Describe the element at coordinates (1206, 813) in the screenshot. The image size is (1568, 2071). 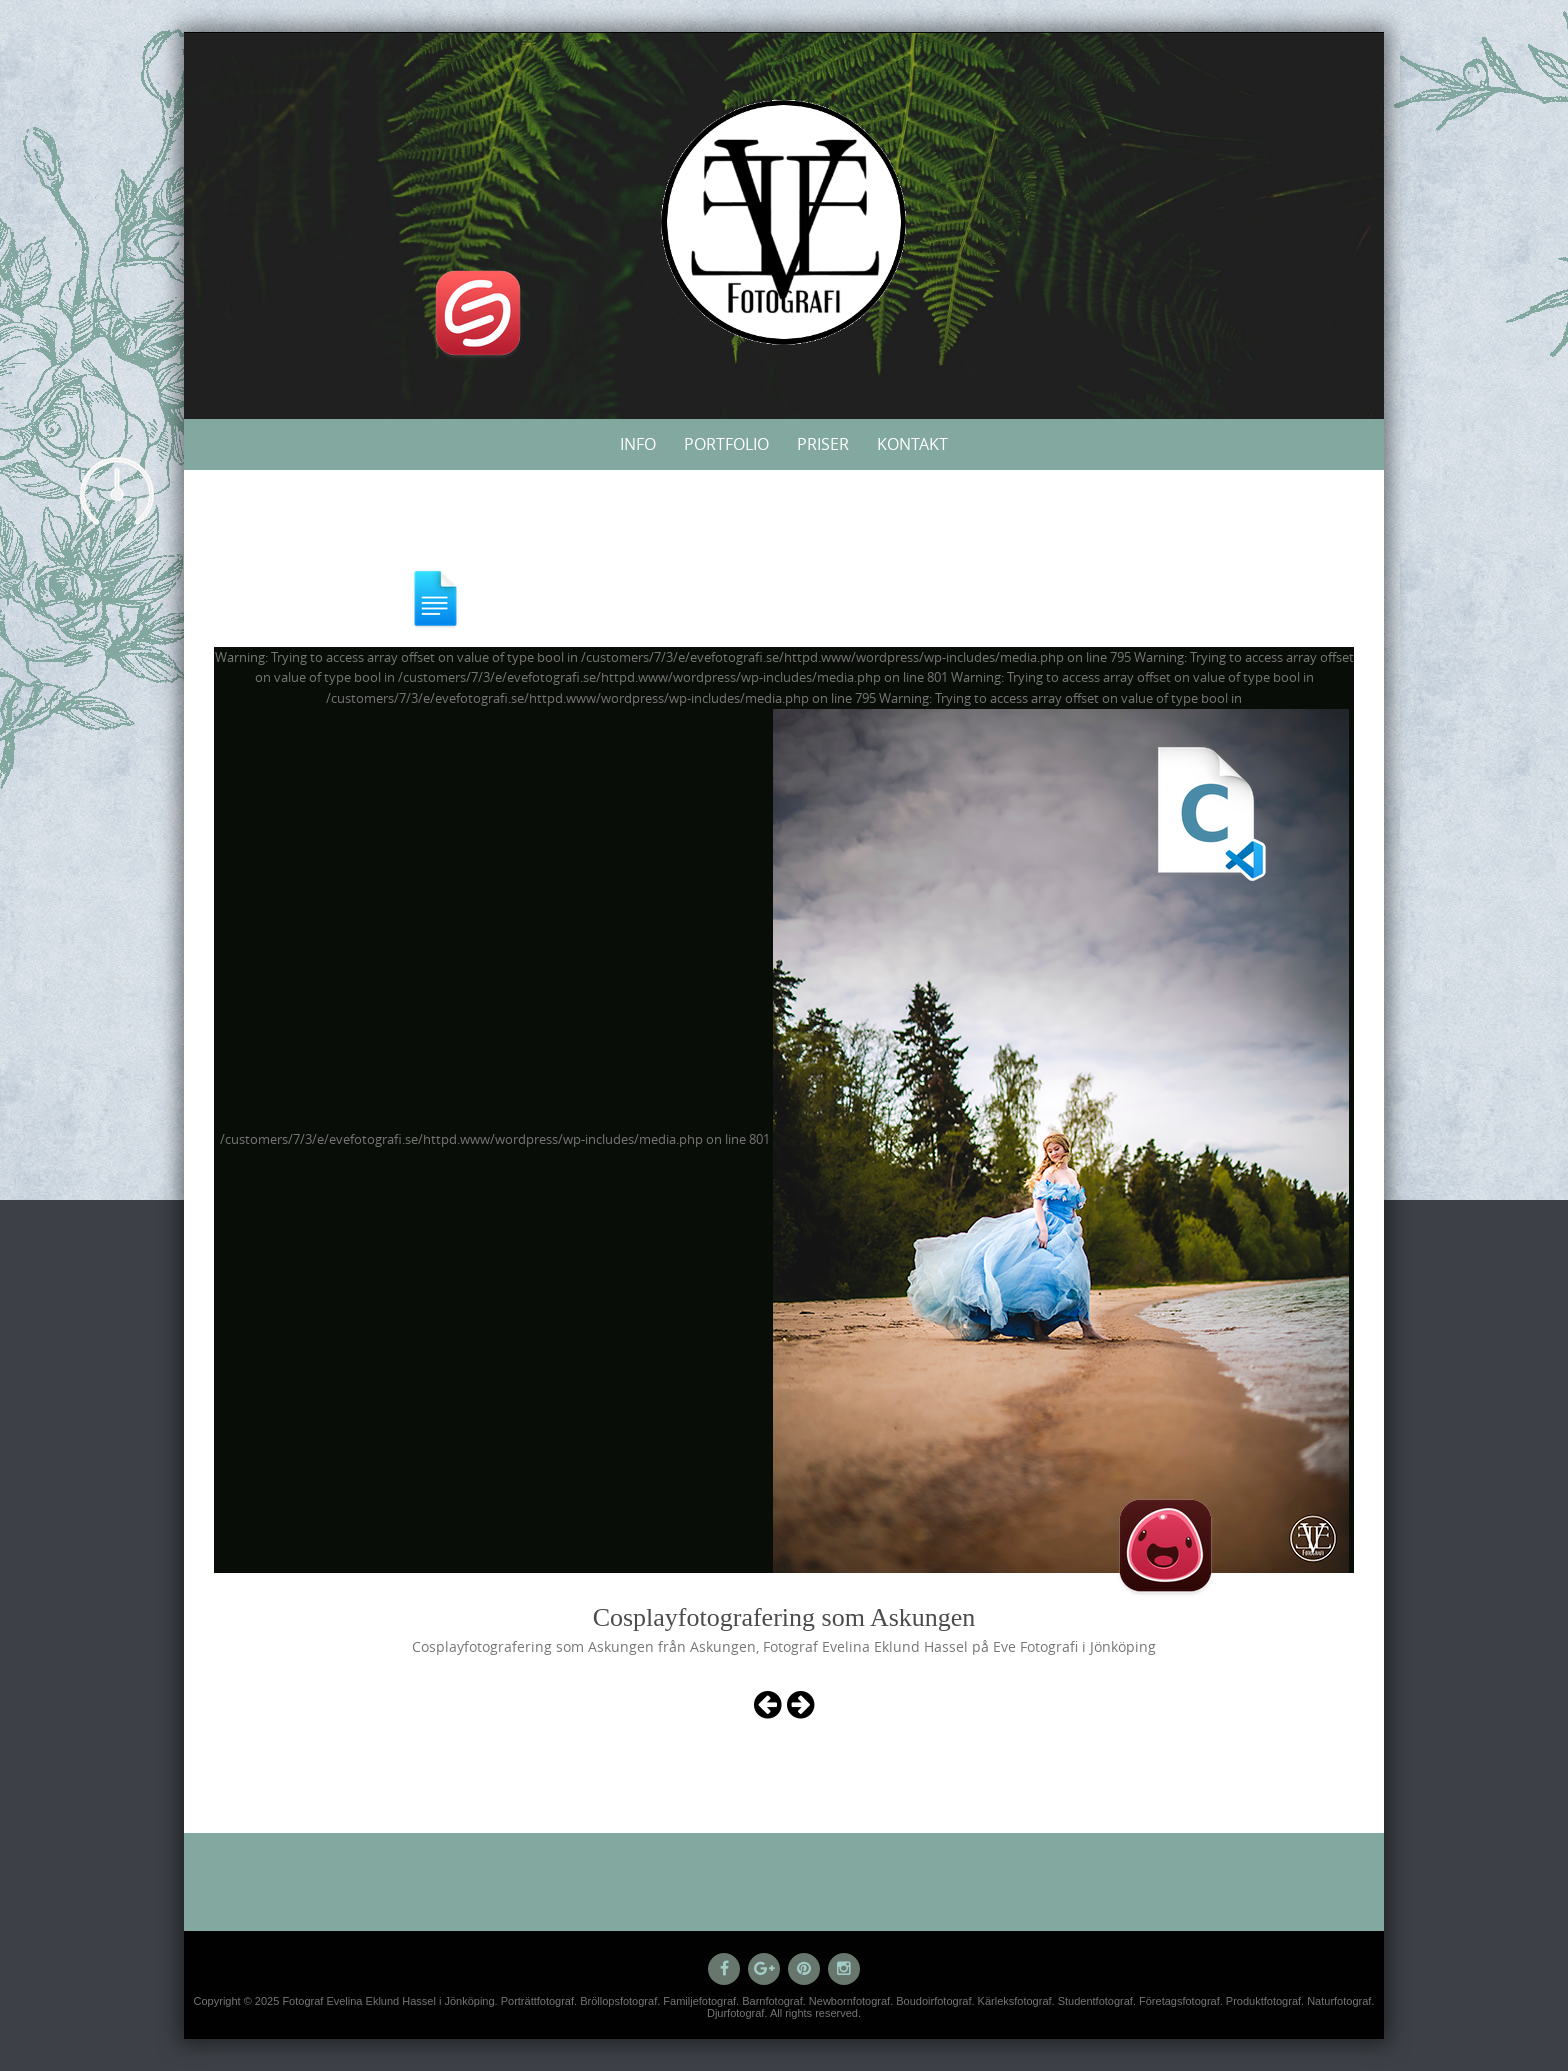
I see `open a C programming file in Visual Studio Code` at that location.